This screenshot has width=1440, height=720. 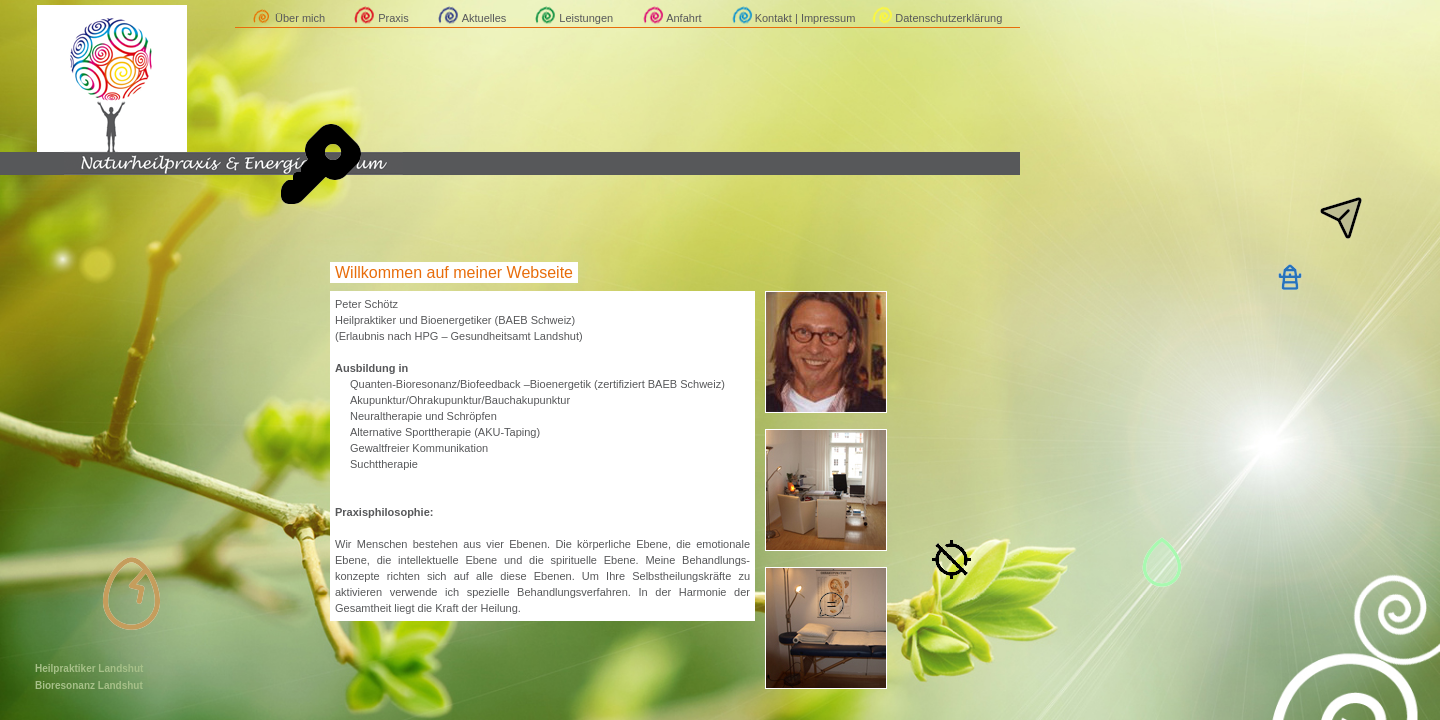 I want to click on send a message, so click(x=1342, y=216).